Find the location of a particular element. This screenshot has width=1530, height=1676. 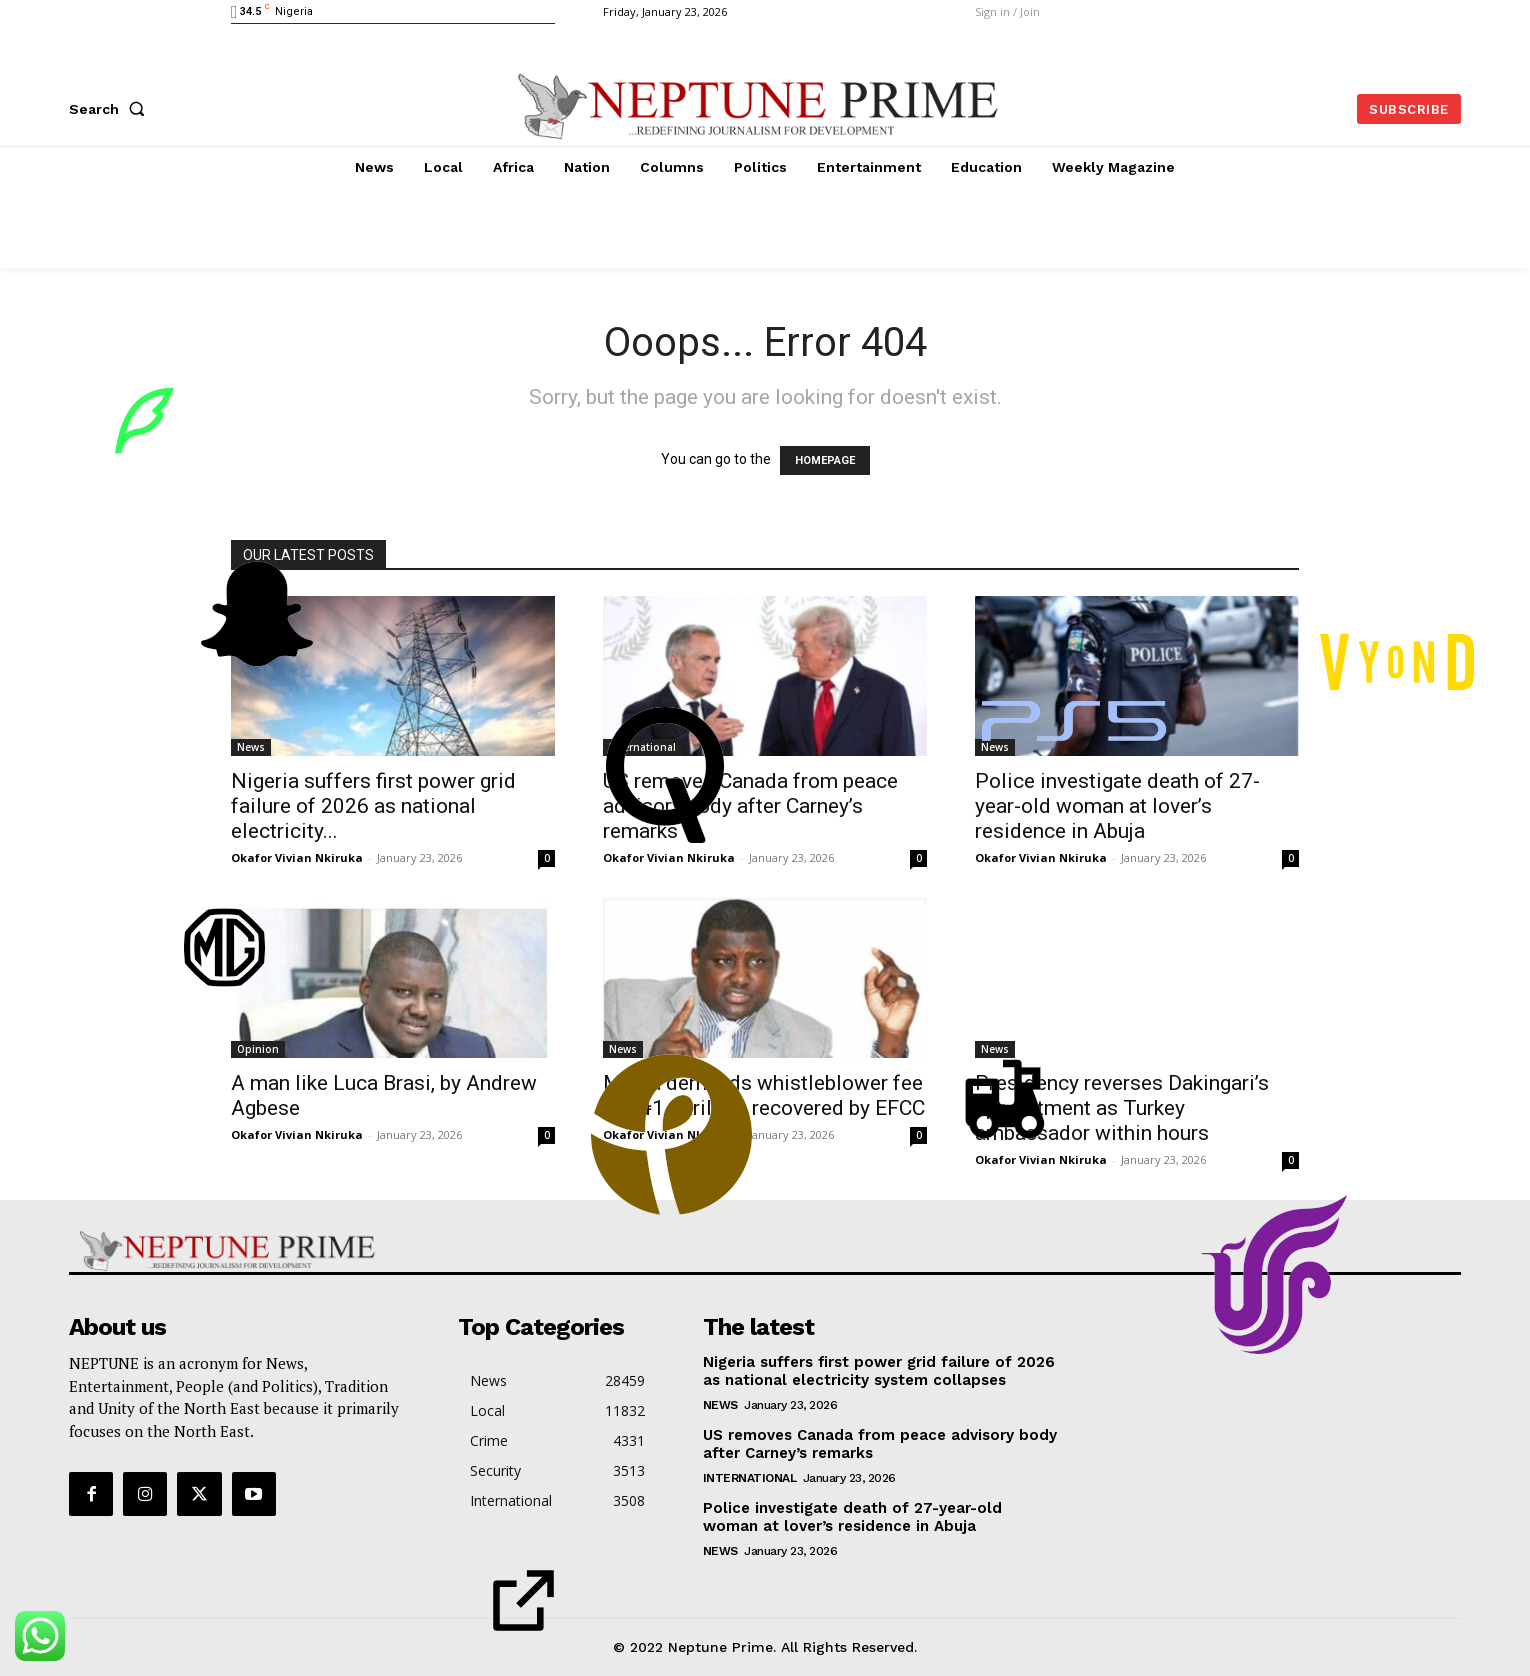

MG Motors brand logo is located at coordinates (224, 947).